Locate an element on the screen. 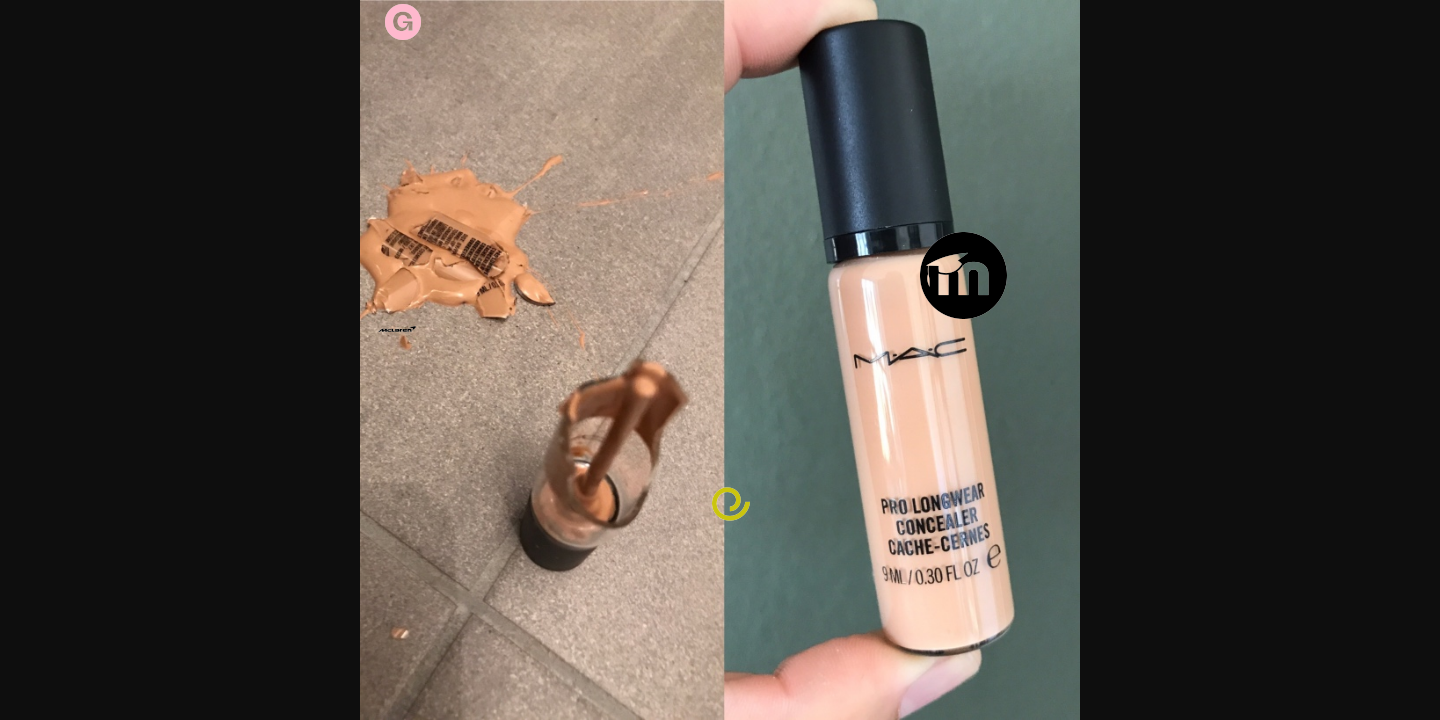  link to gumroad store or profile is located at coordinates (403, 22).